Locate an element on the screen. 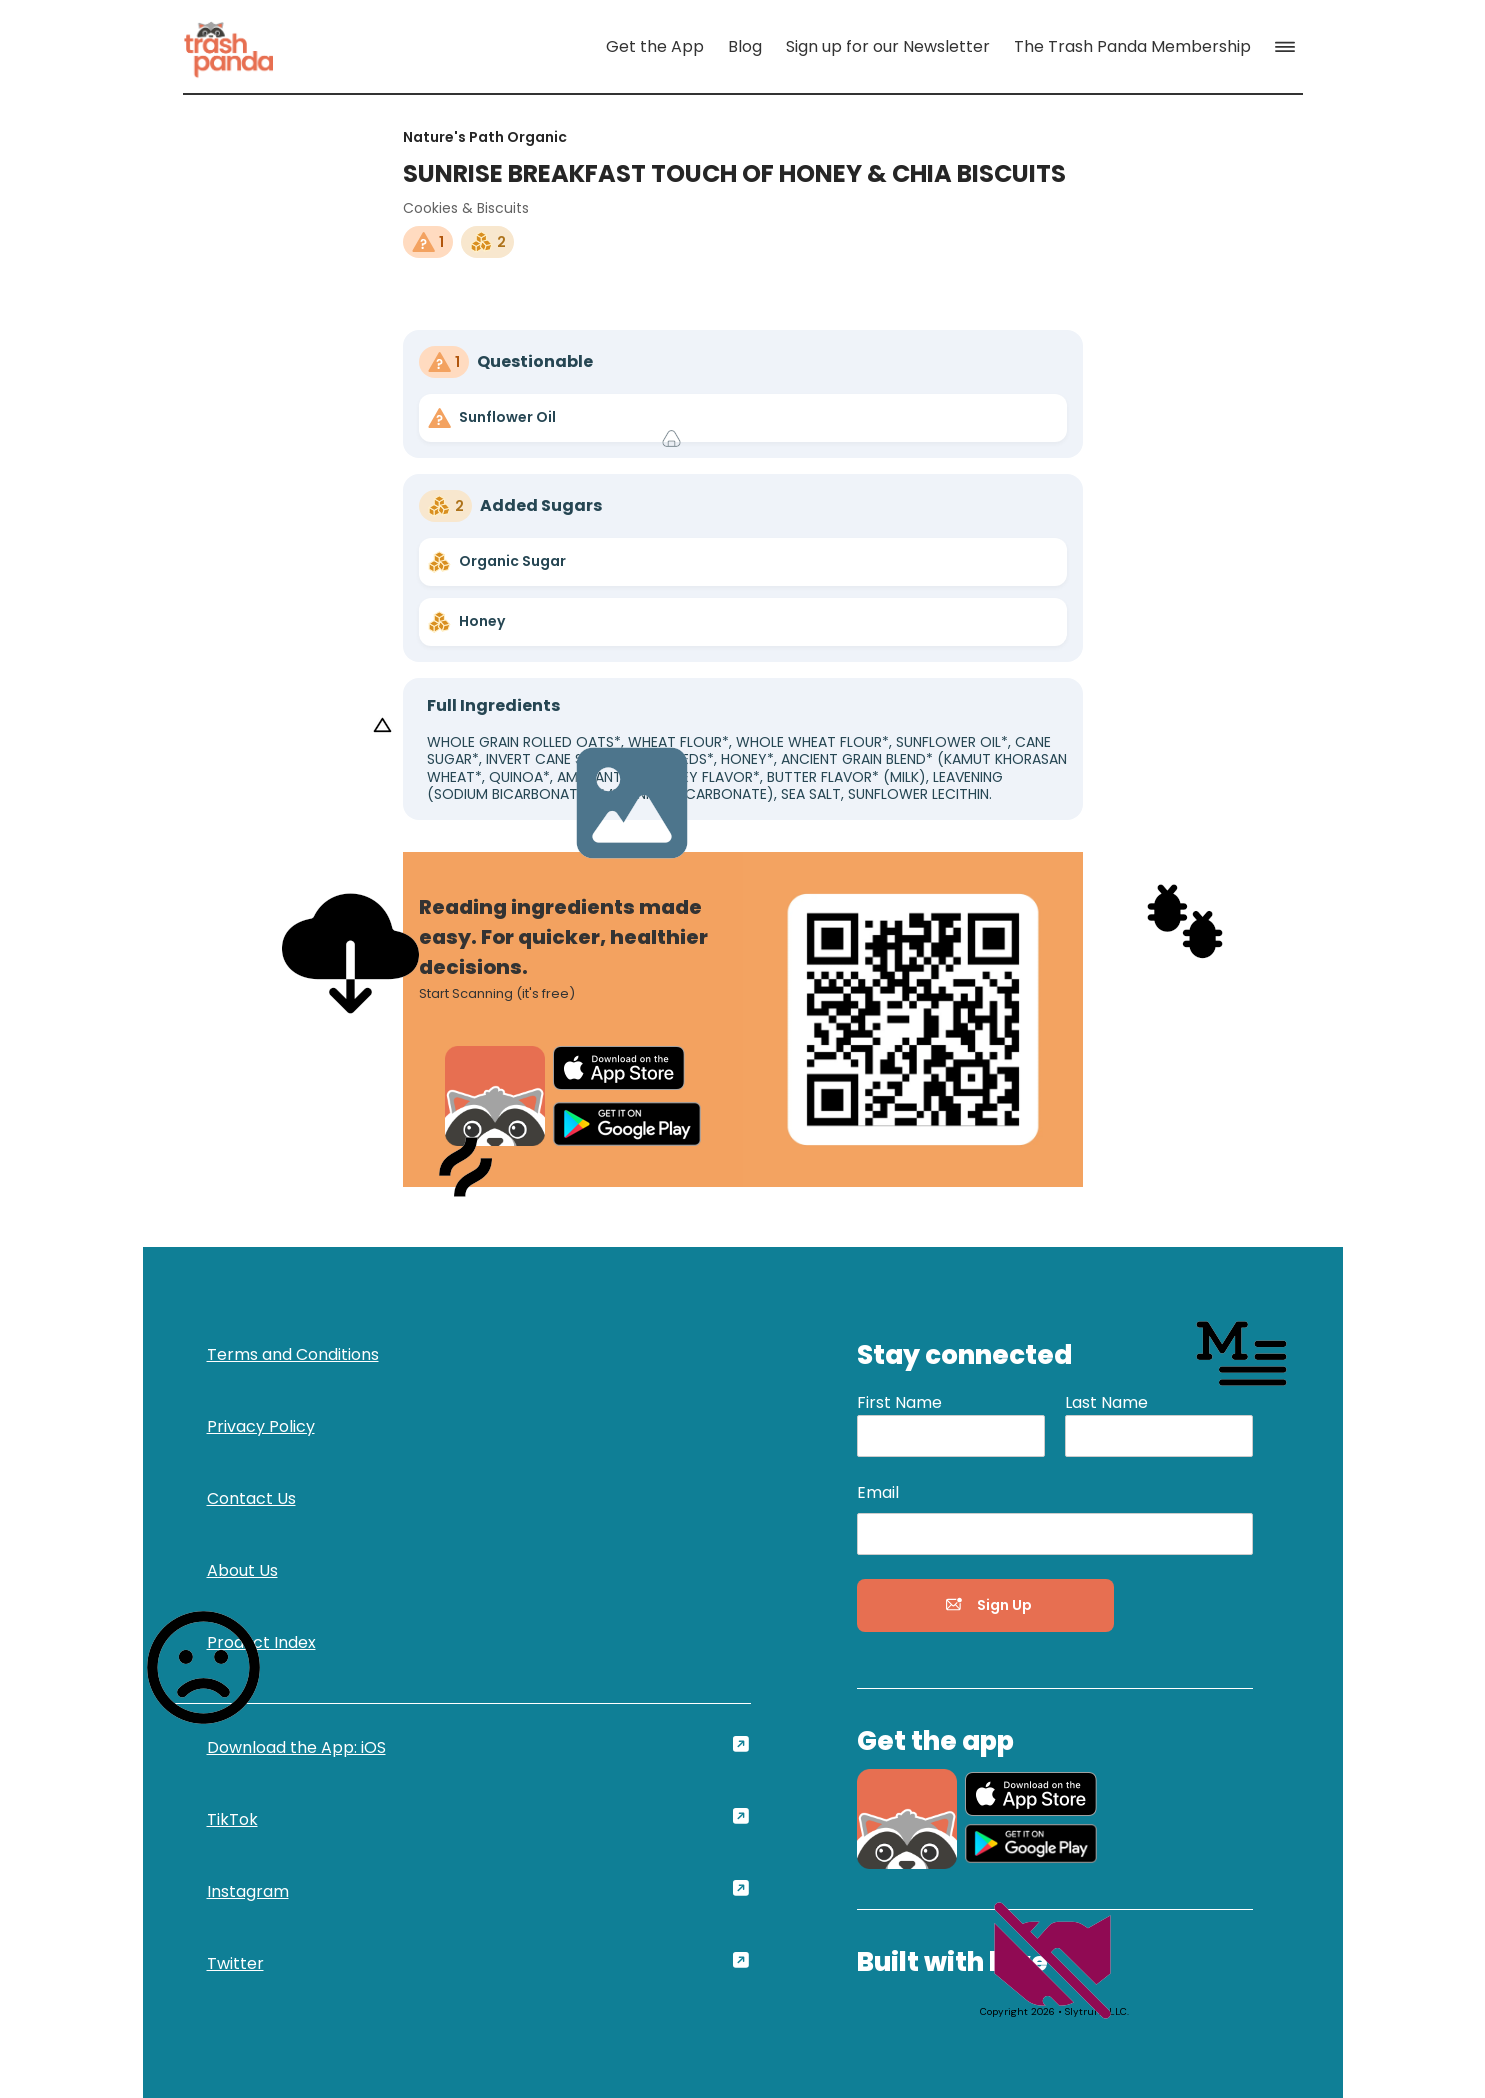 This screenshot has height=2098, width=1485. indicate negative feedback or dissatisfaction is located at coordinates (203, 1667).